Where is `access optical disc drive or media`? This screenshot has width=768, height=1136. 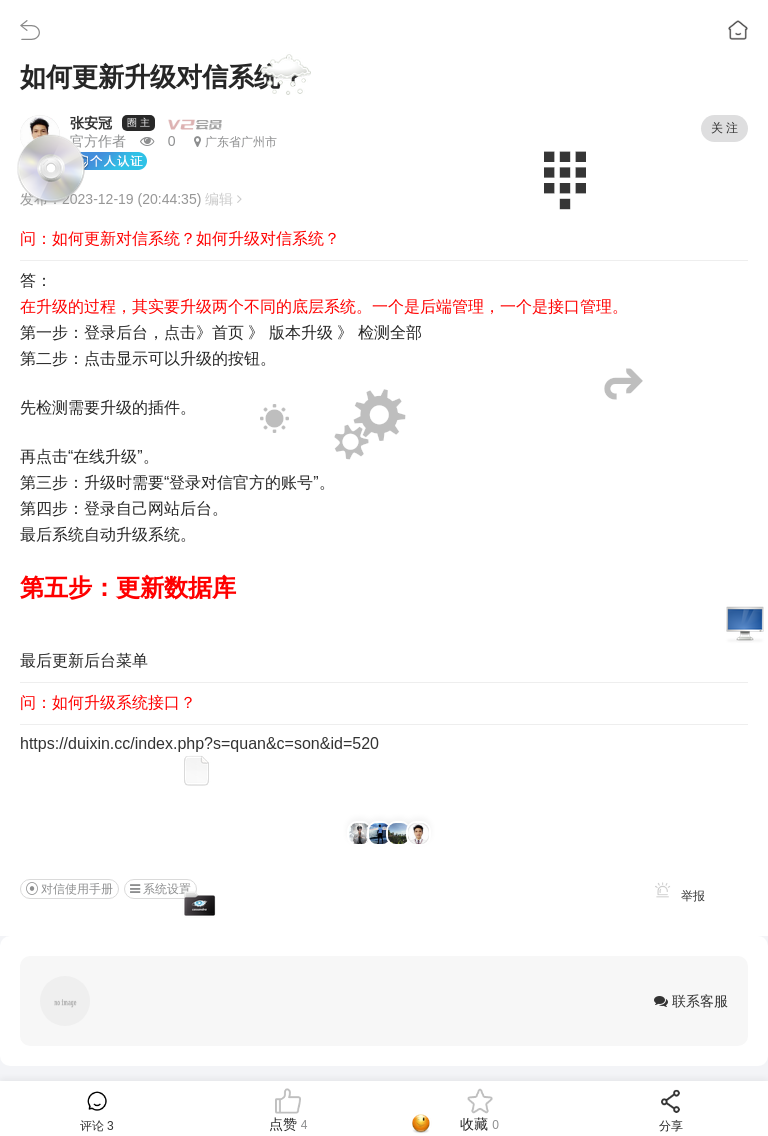 access optical disc drive or media is located at coordinates (51, 168).